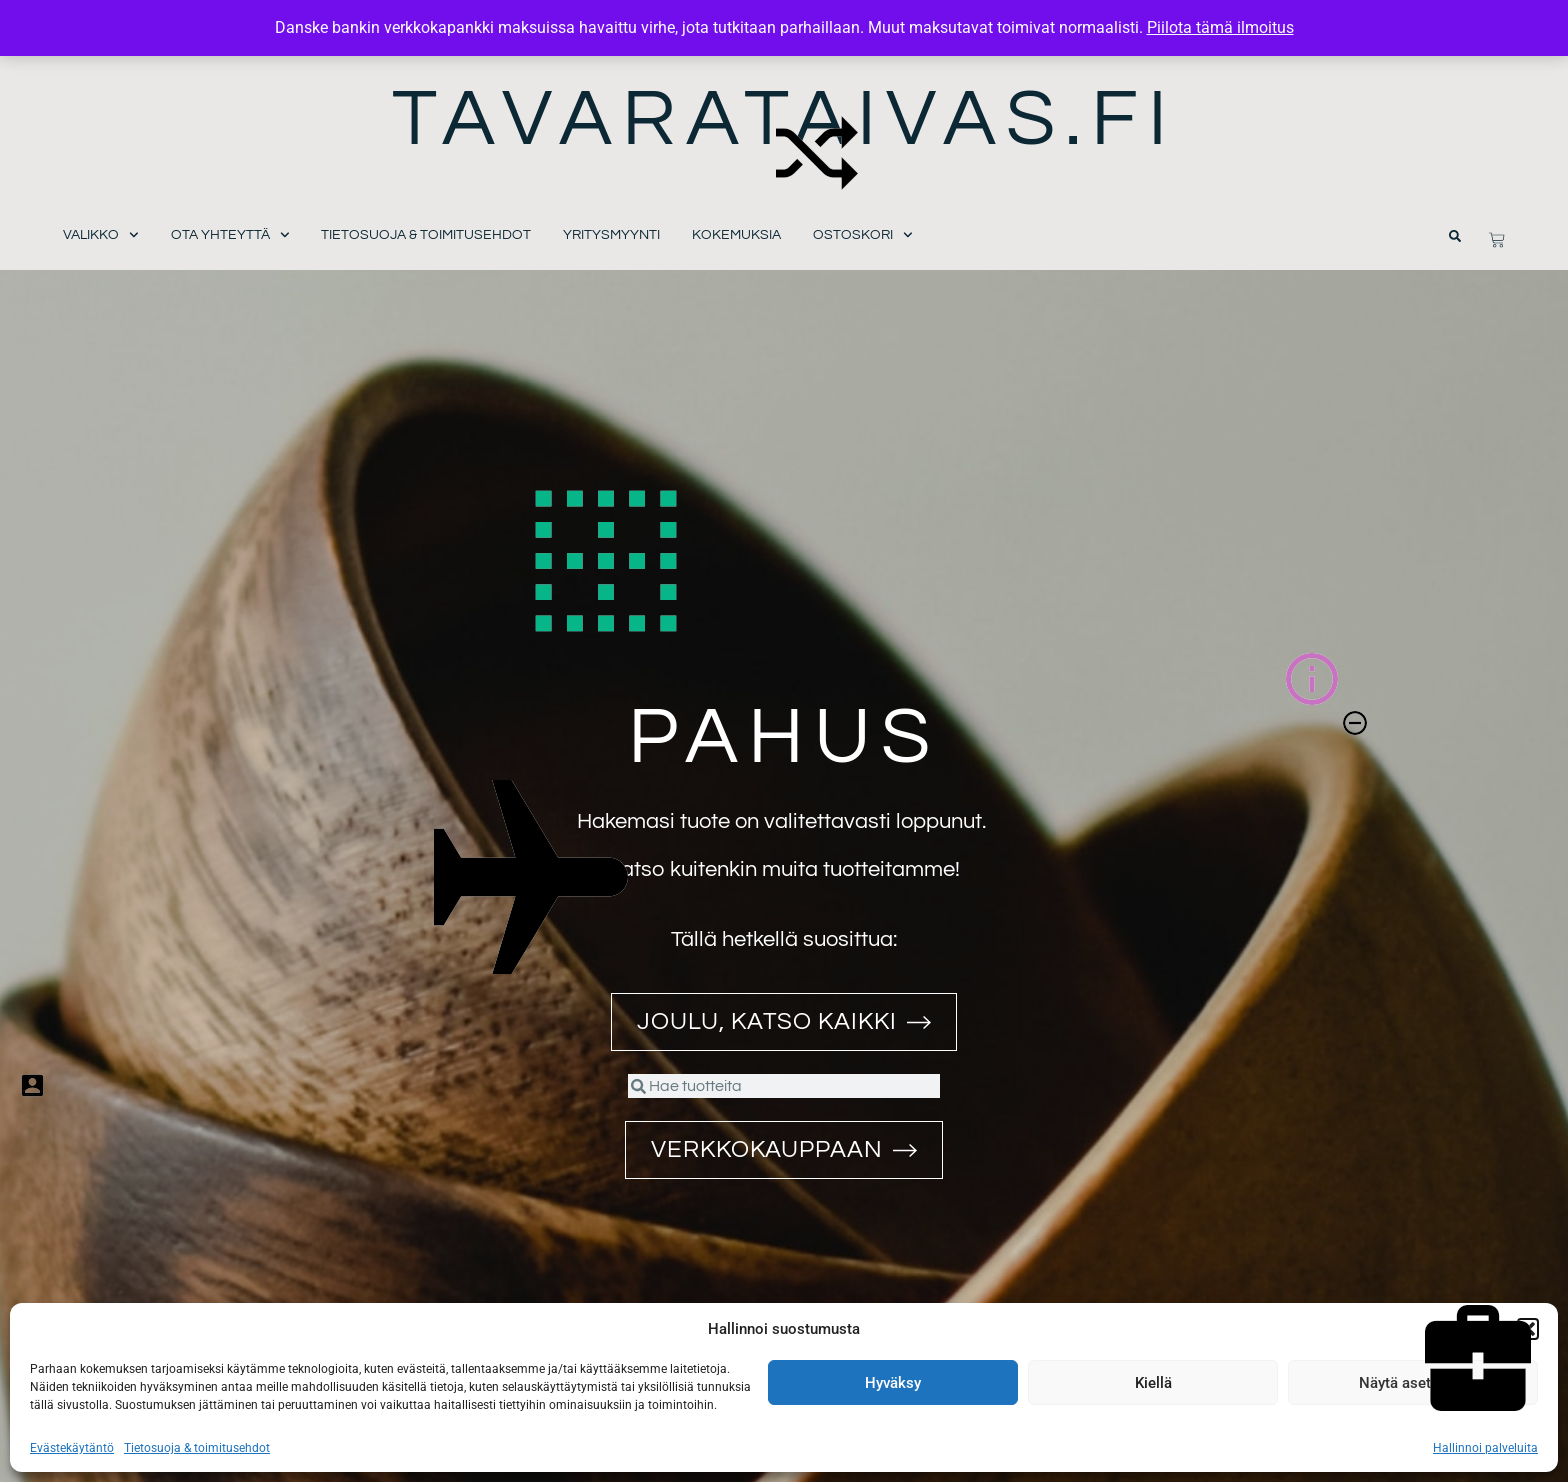  Describe the element at coordinates (1312, 679) in the screenshot. I see `view more information or details` at that location.